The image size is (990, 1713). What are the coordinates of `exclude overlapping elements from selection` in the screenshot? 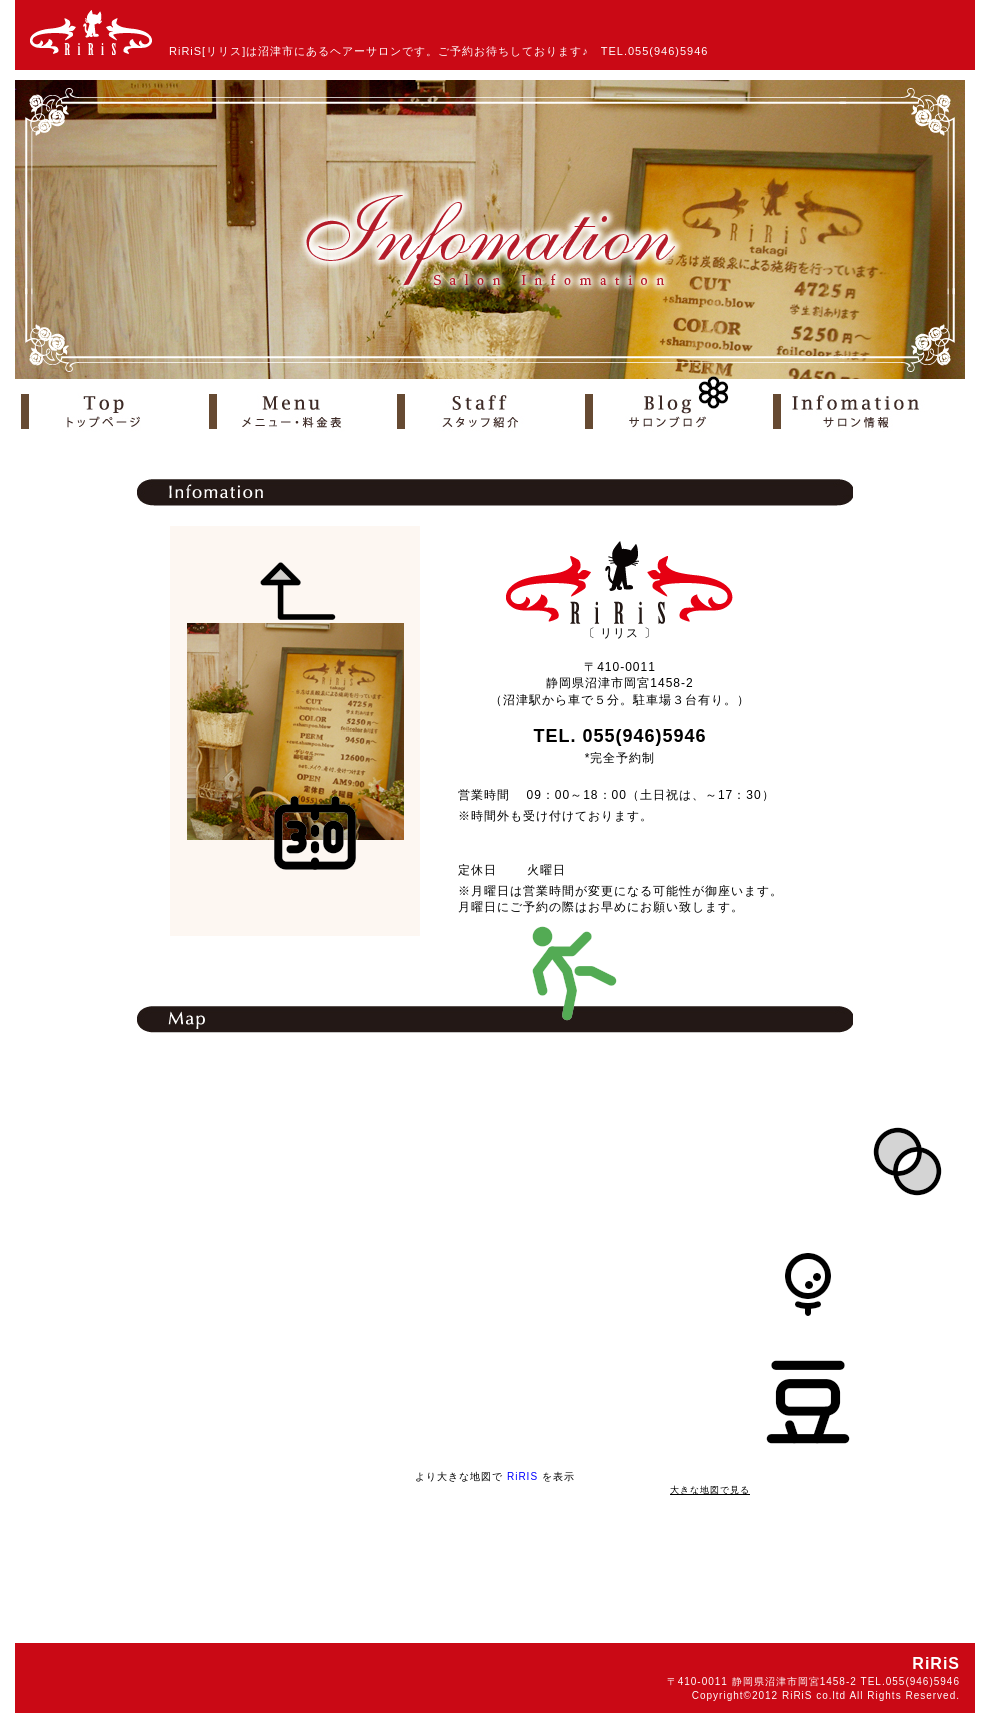 It's located at (907, 1161).